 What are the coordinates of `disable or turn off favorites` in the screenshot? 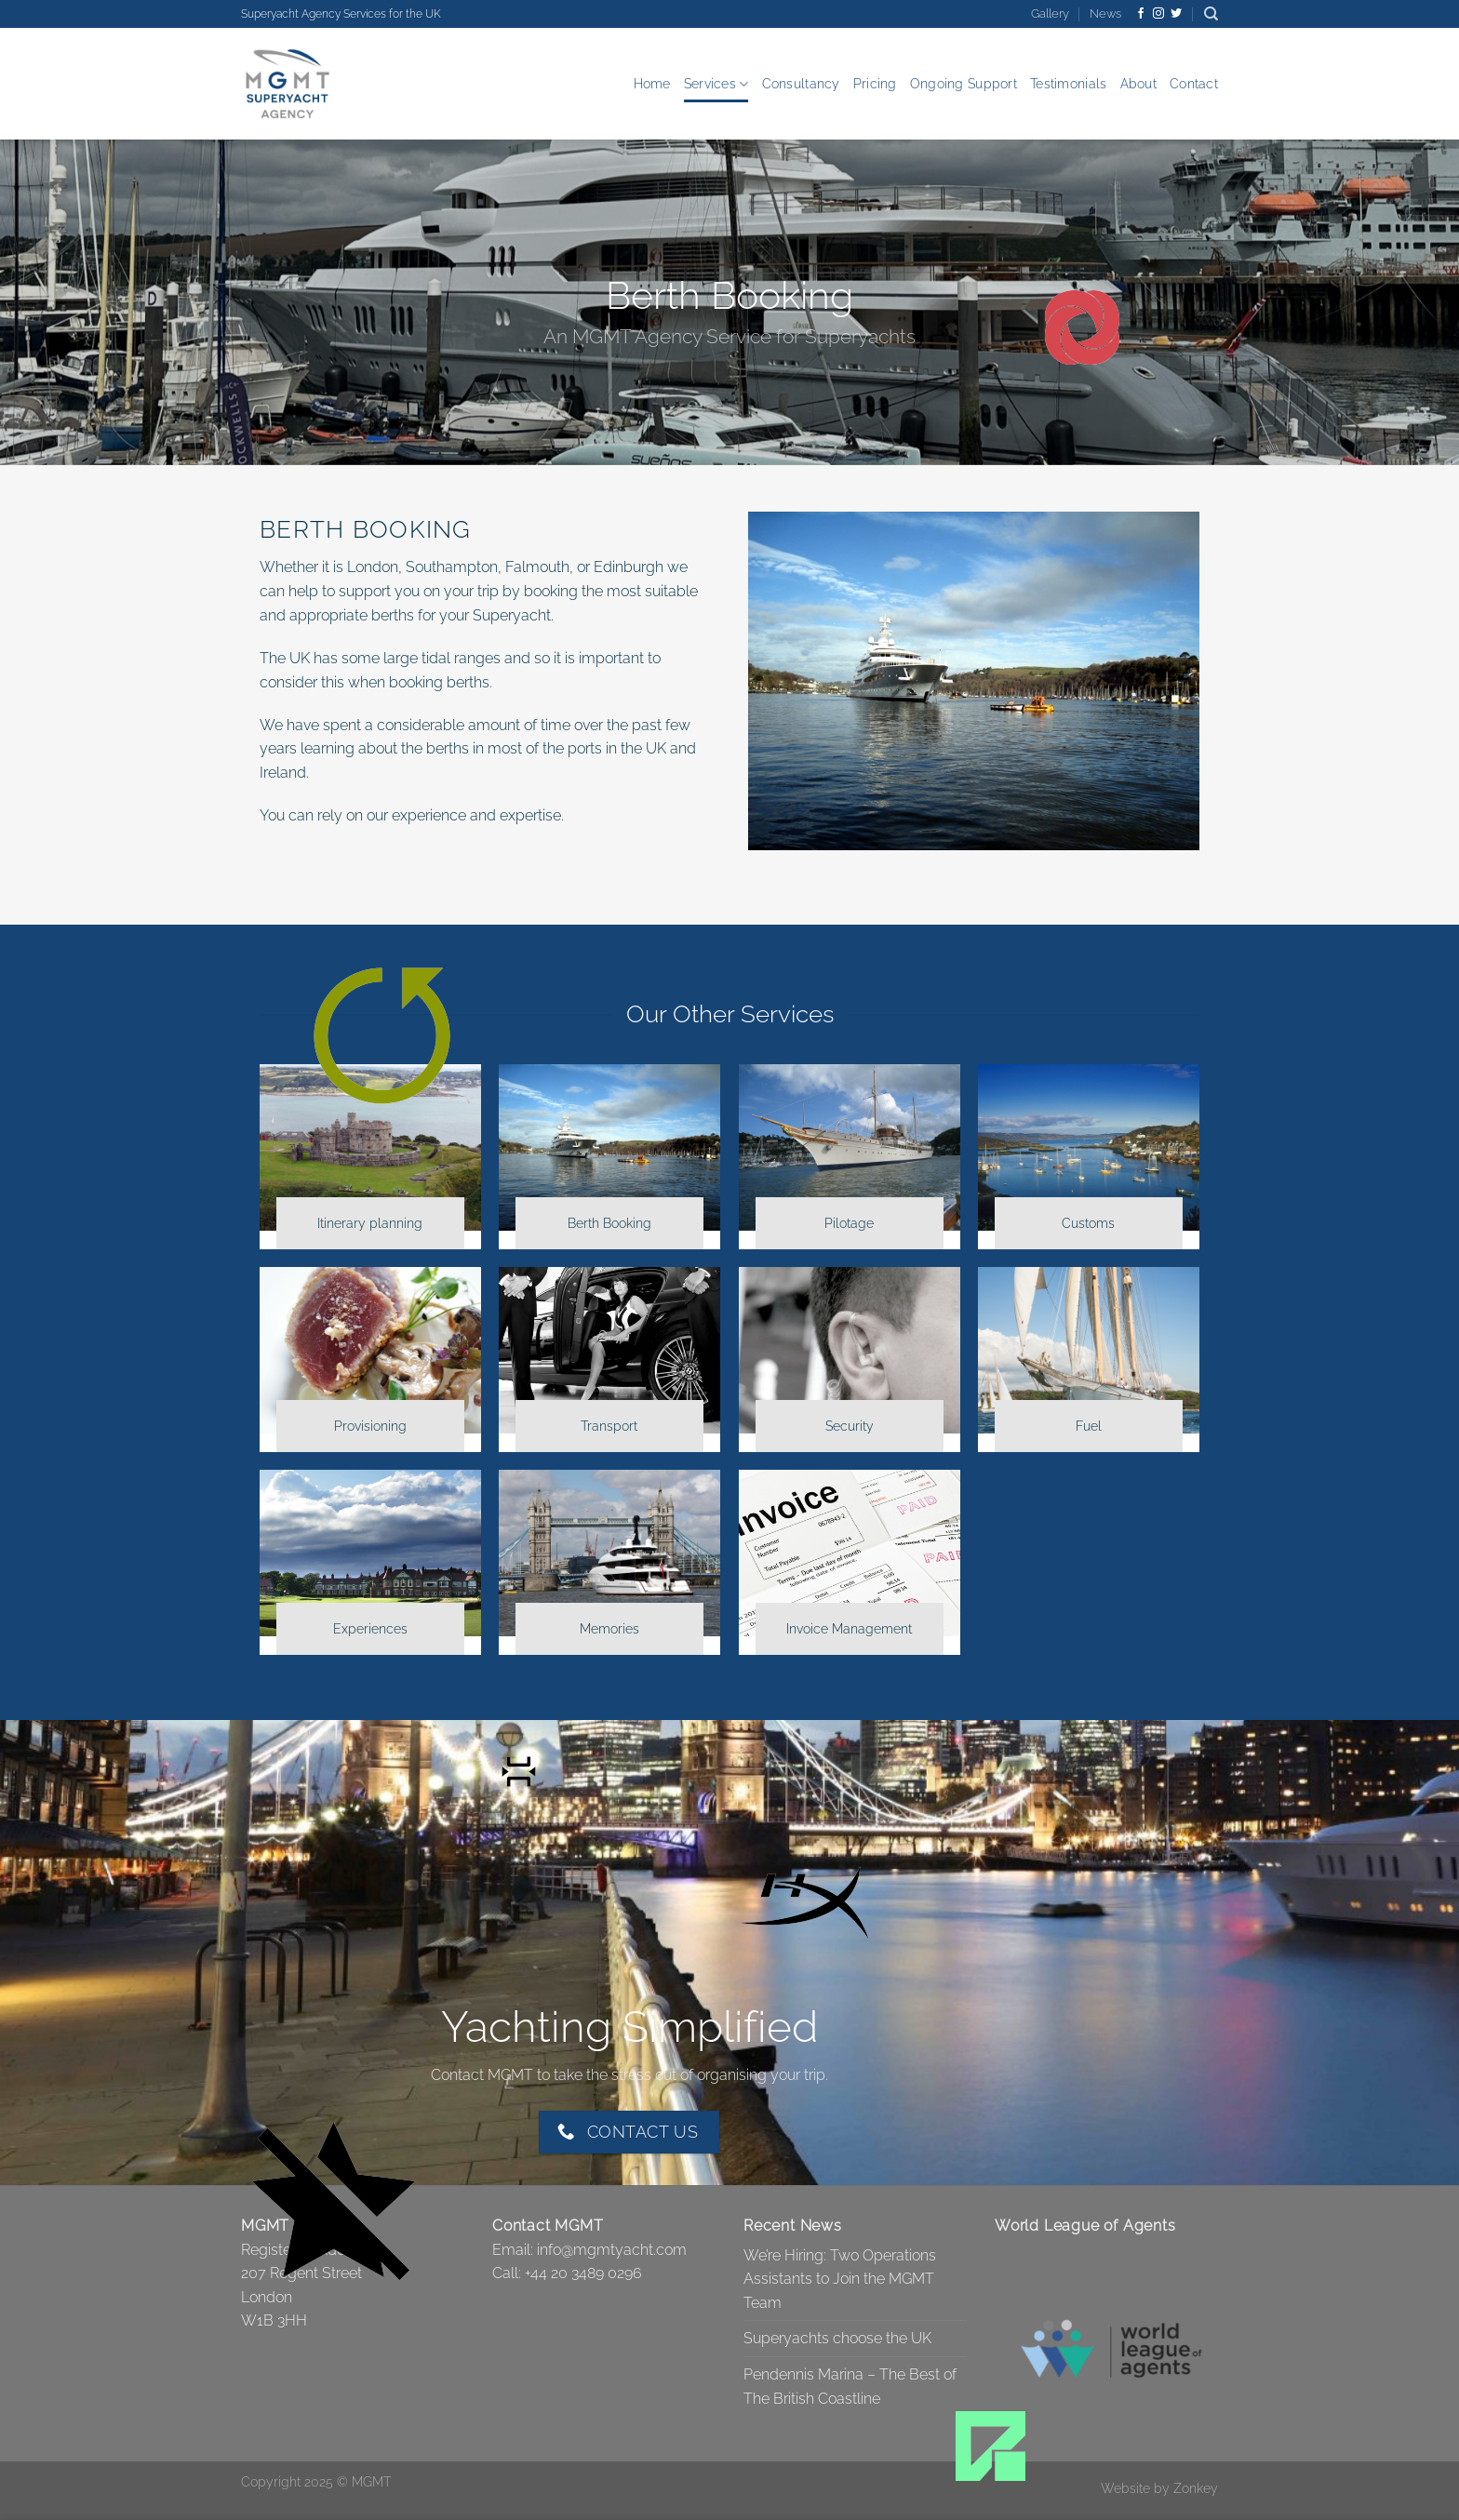 It's located at (333, 2204).